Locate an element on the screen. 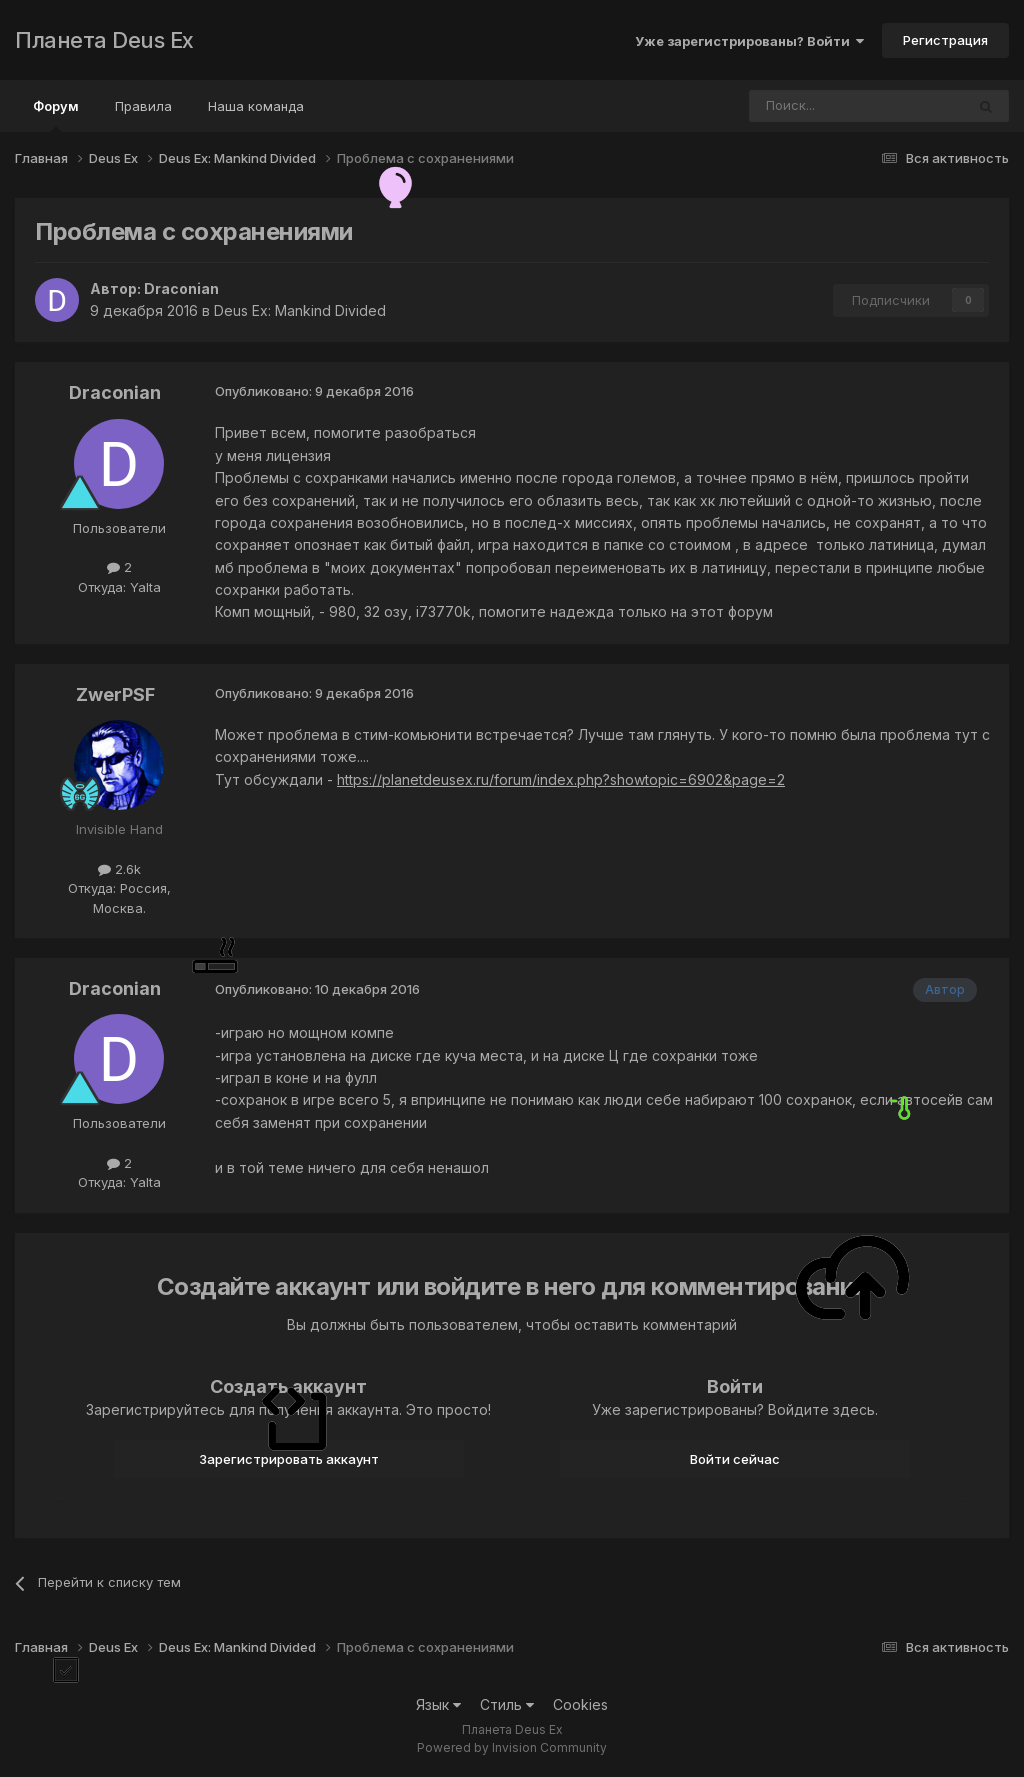 The width and height of the screenshot is (1024, 1777). insert a code block or snippet is located at coordinates (297, 1421).